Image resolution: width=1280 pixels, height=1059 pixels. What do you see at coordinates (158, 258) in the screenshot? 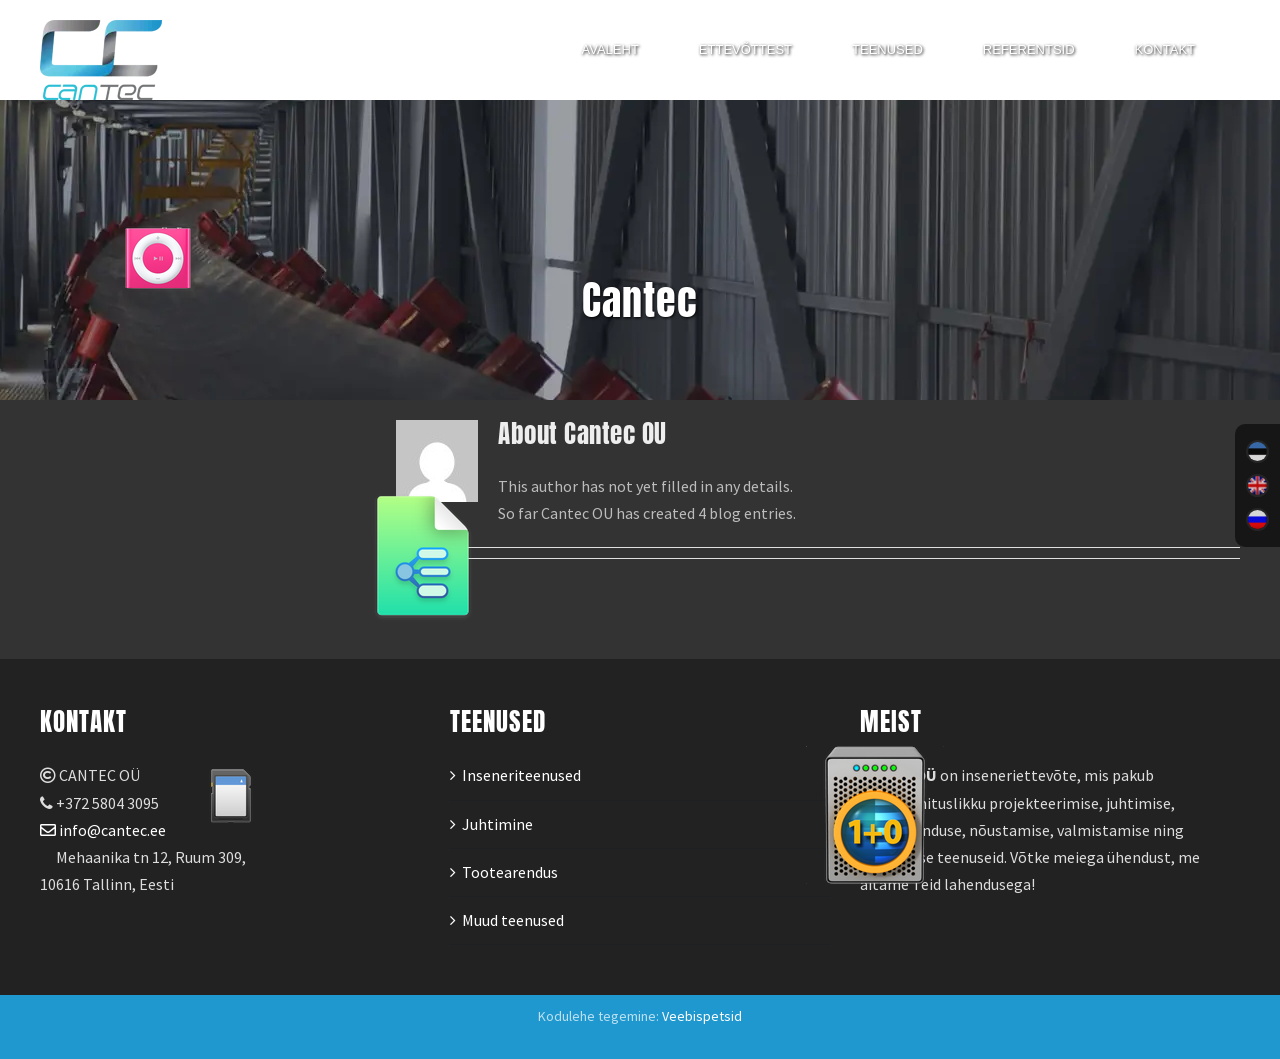
I see `iPod shuffle device connected` at bounding box center [158, 258].